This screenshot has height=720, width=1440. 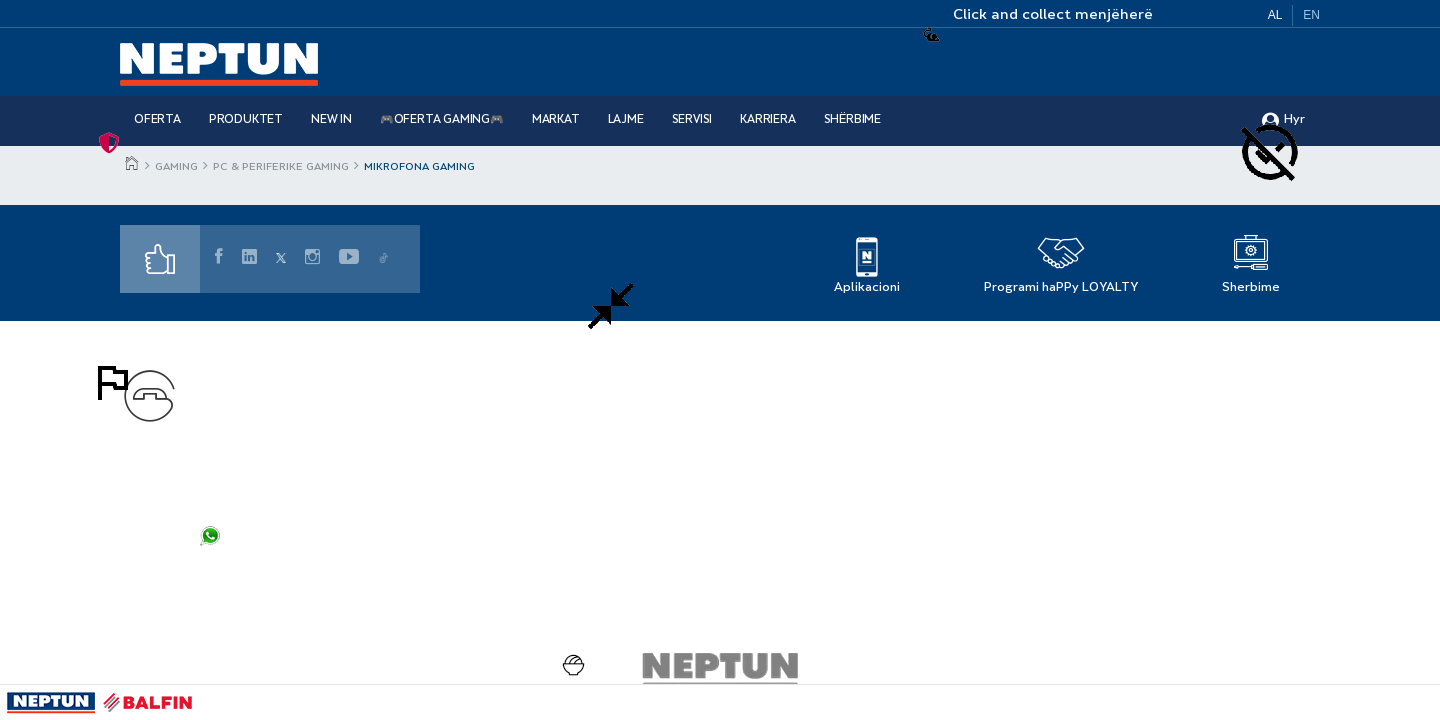 What do you see at coordinates (573, 665) in the screenshot?
I see `view food or meal options` at bounding box center [573, 665].